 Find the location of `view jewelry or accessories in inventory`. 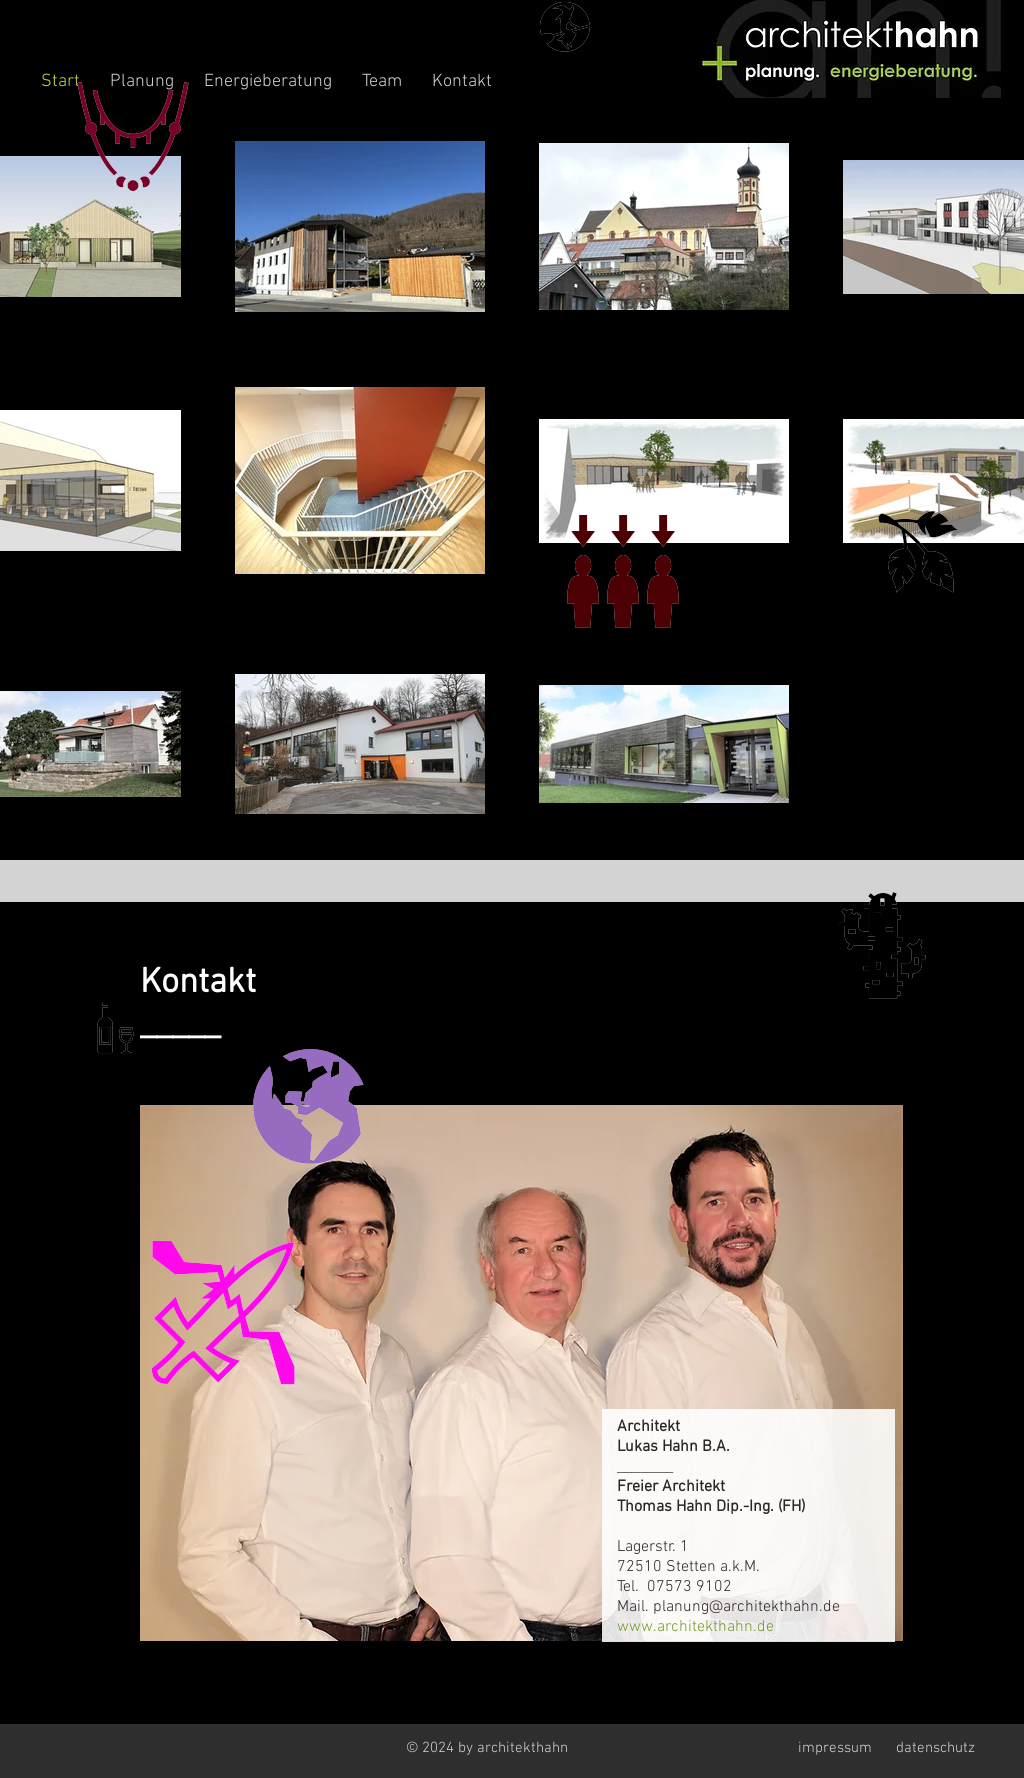

view jewelry or accessories in inventory is located at coordinates (133, 136).